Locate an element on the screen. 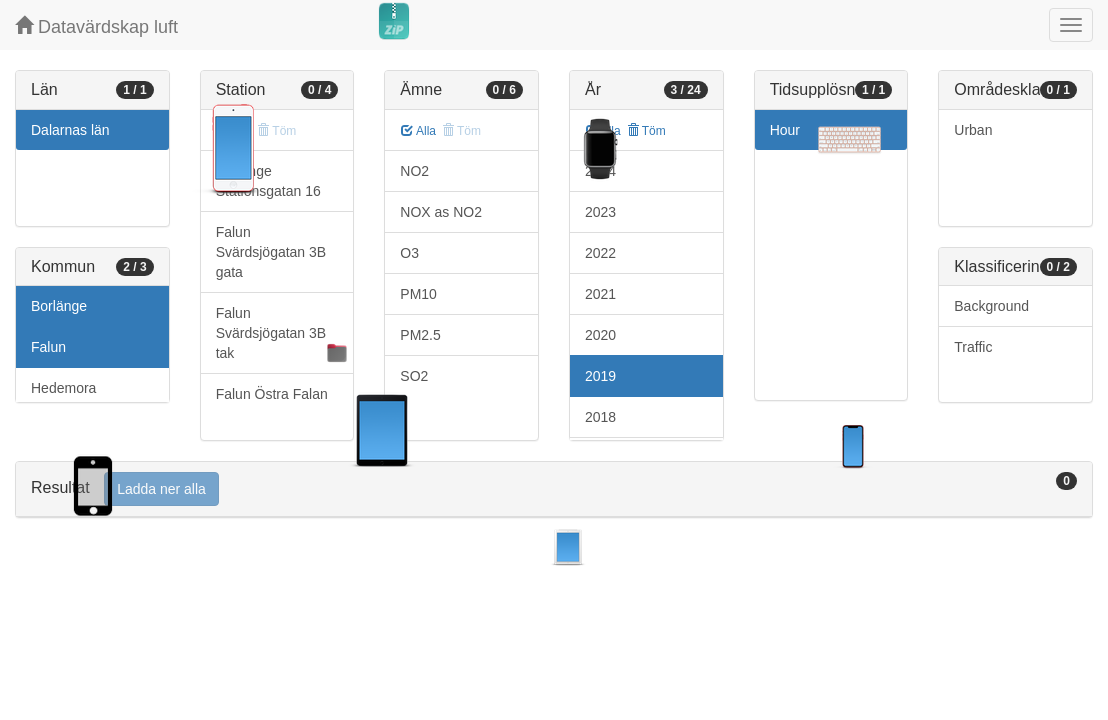  apple magic keyboard with touch id in orange/pink is located at coordinates (849, 139).